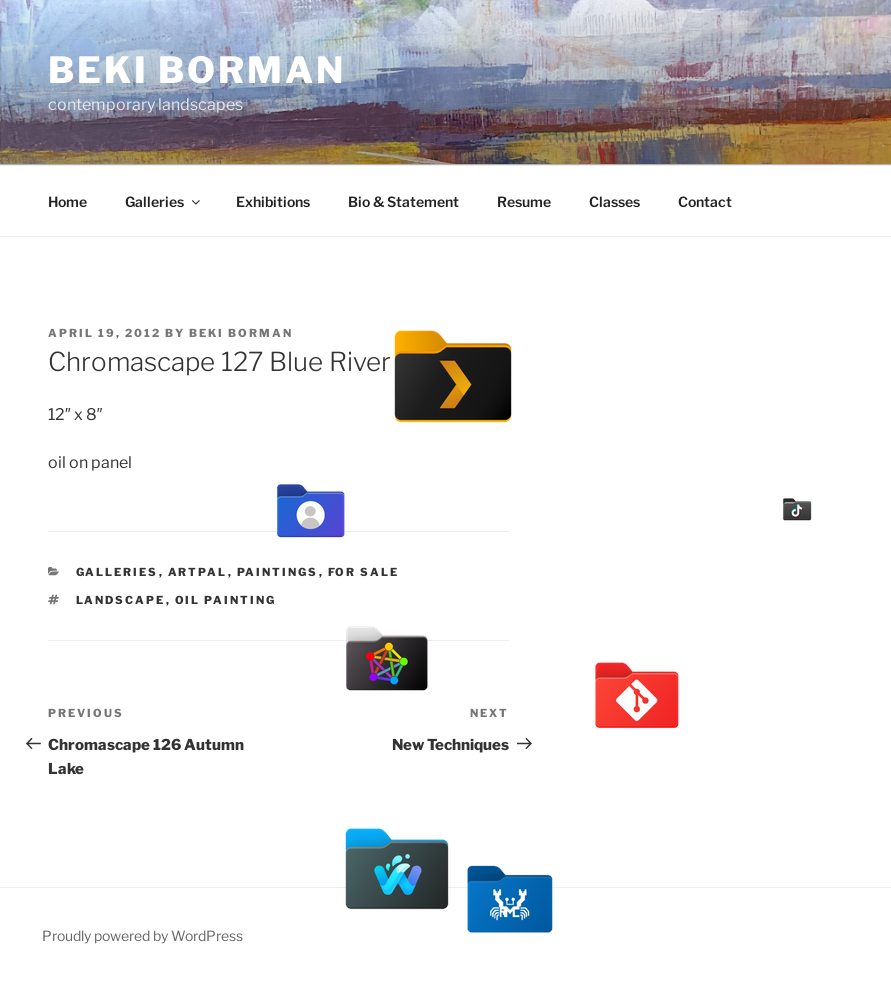 This screenshot has width=891, height=983. What do you see at coordinates (386, 660) in the screenshot?
I see `open fediverse-related files and content` at bounding box center [386, 660].